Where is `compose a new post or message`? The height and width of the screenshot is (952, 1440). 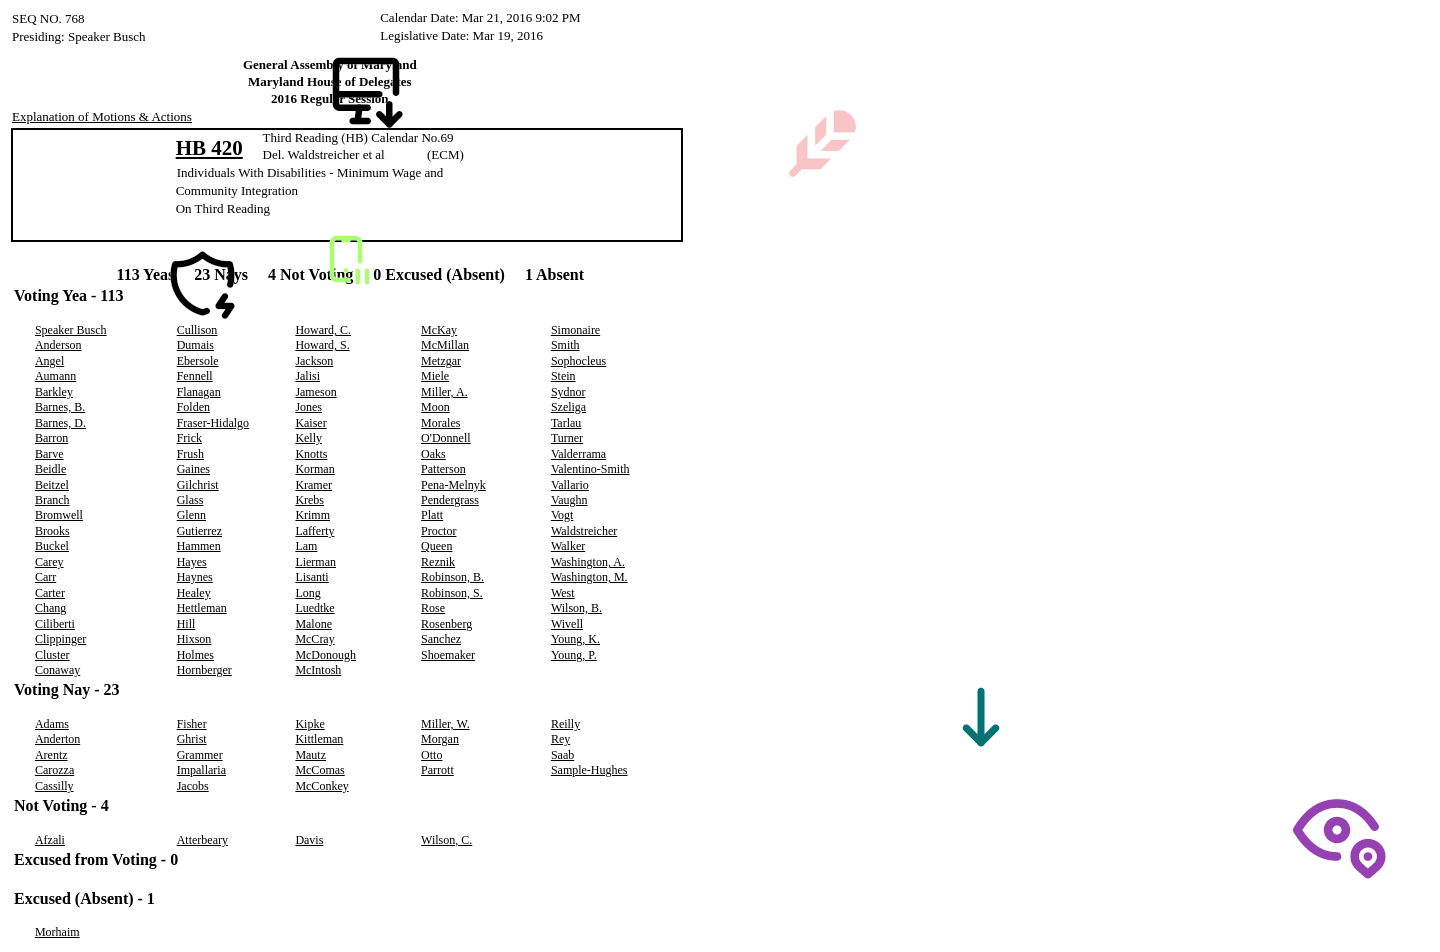 compose a new post or message is located at coordinates (822, 143).